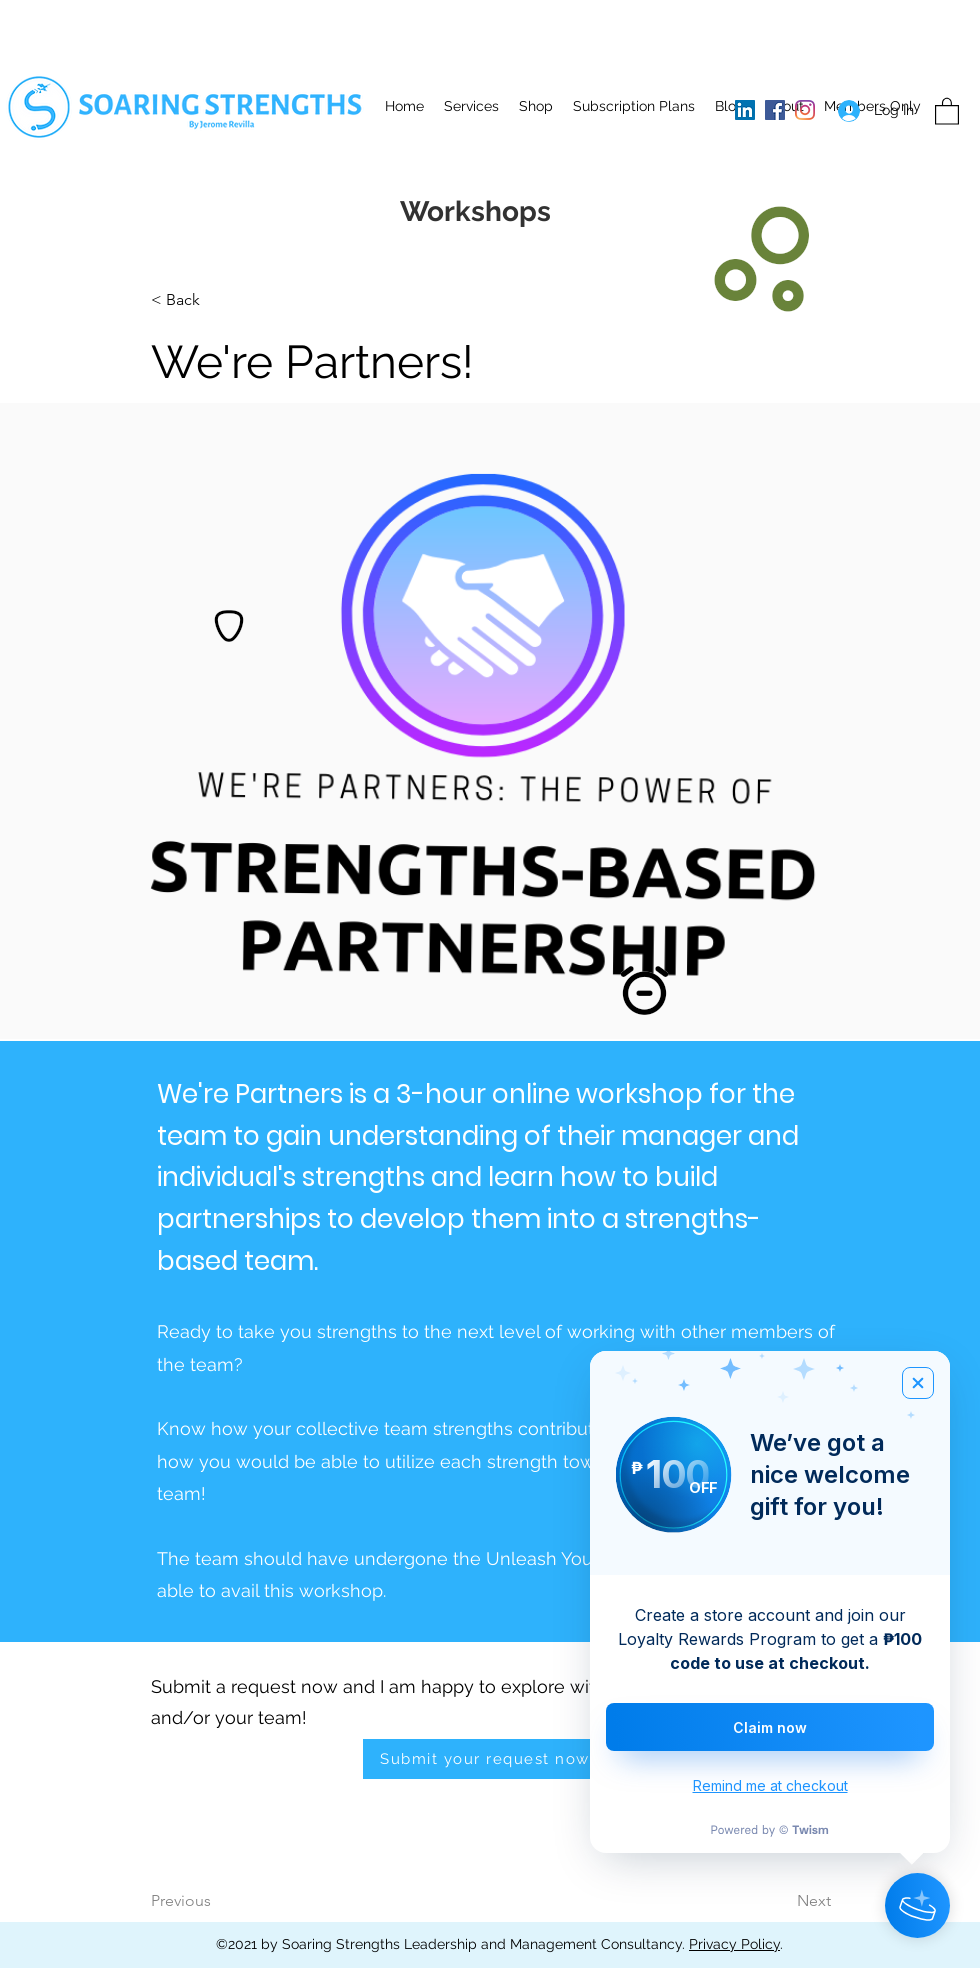 Image resolution: width=980 pixels, height=1968 pixels. What do you see at coordinates (644, 990) in the screenshot?
I see `remove or delete an alarm` at bounding box center [644, 990].